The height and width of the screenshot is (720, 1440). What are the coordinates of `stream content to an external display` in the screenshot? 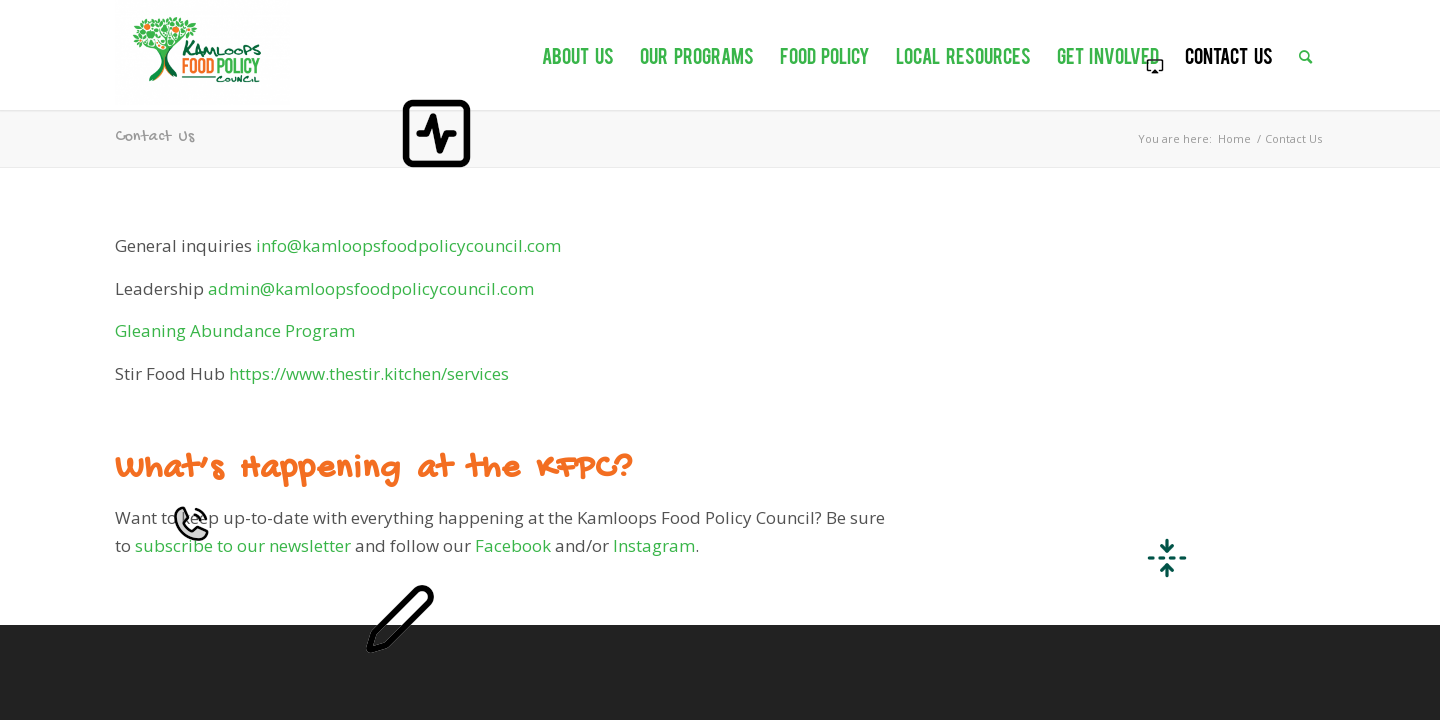 It's located at (1155, 66).